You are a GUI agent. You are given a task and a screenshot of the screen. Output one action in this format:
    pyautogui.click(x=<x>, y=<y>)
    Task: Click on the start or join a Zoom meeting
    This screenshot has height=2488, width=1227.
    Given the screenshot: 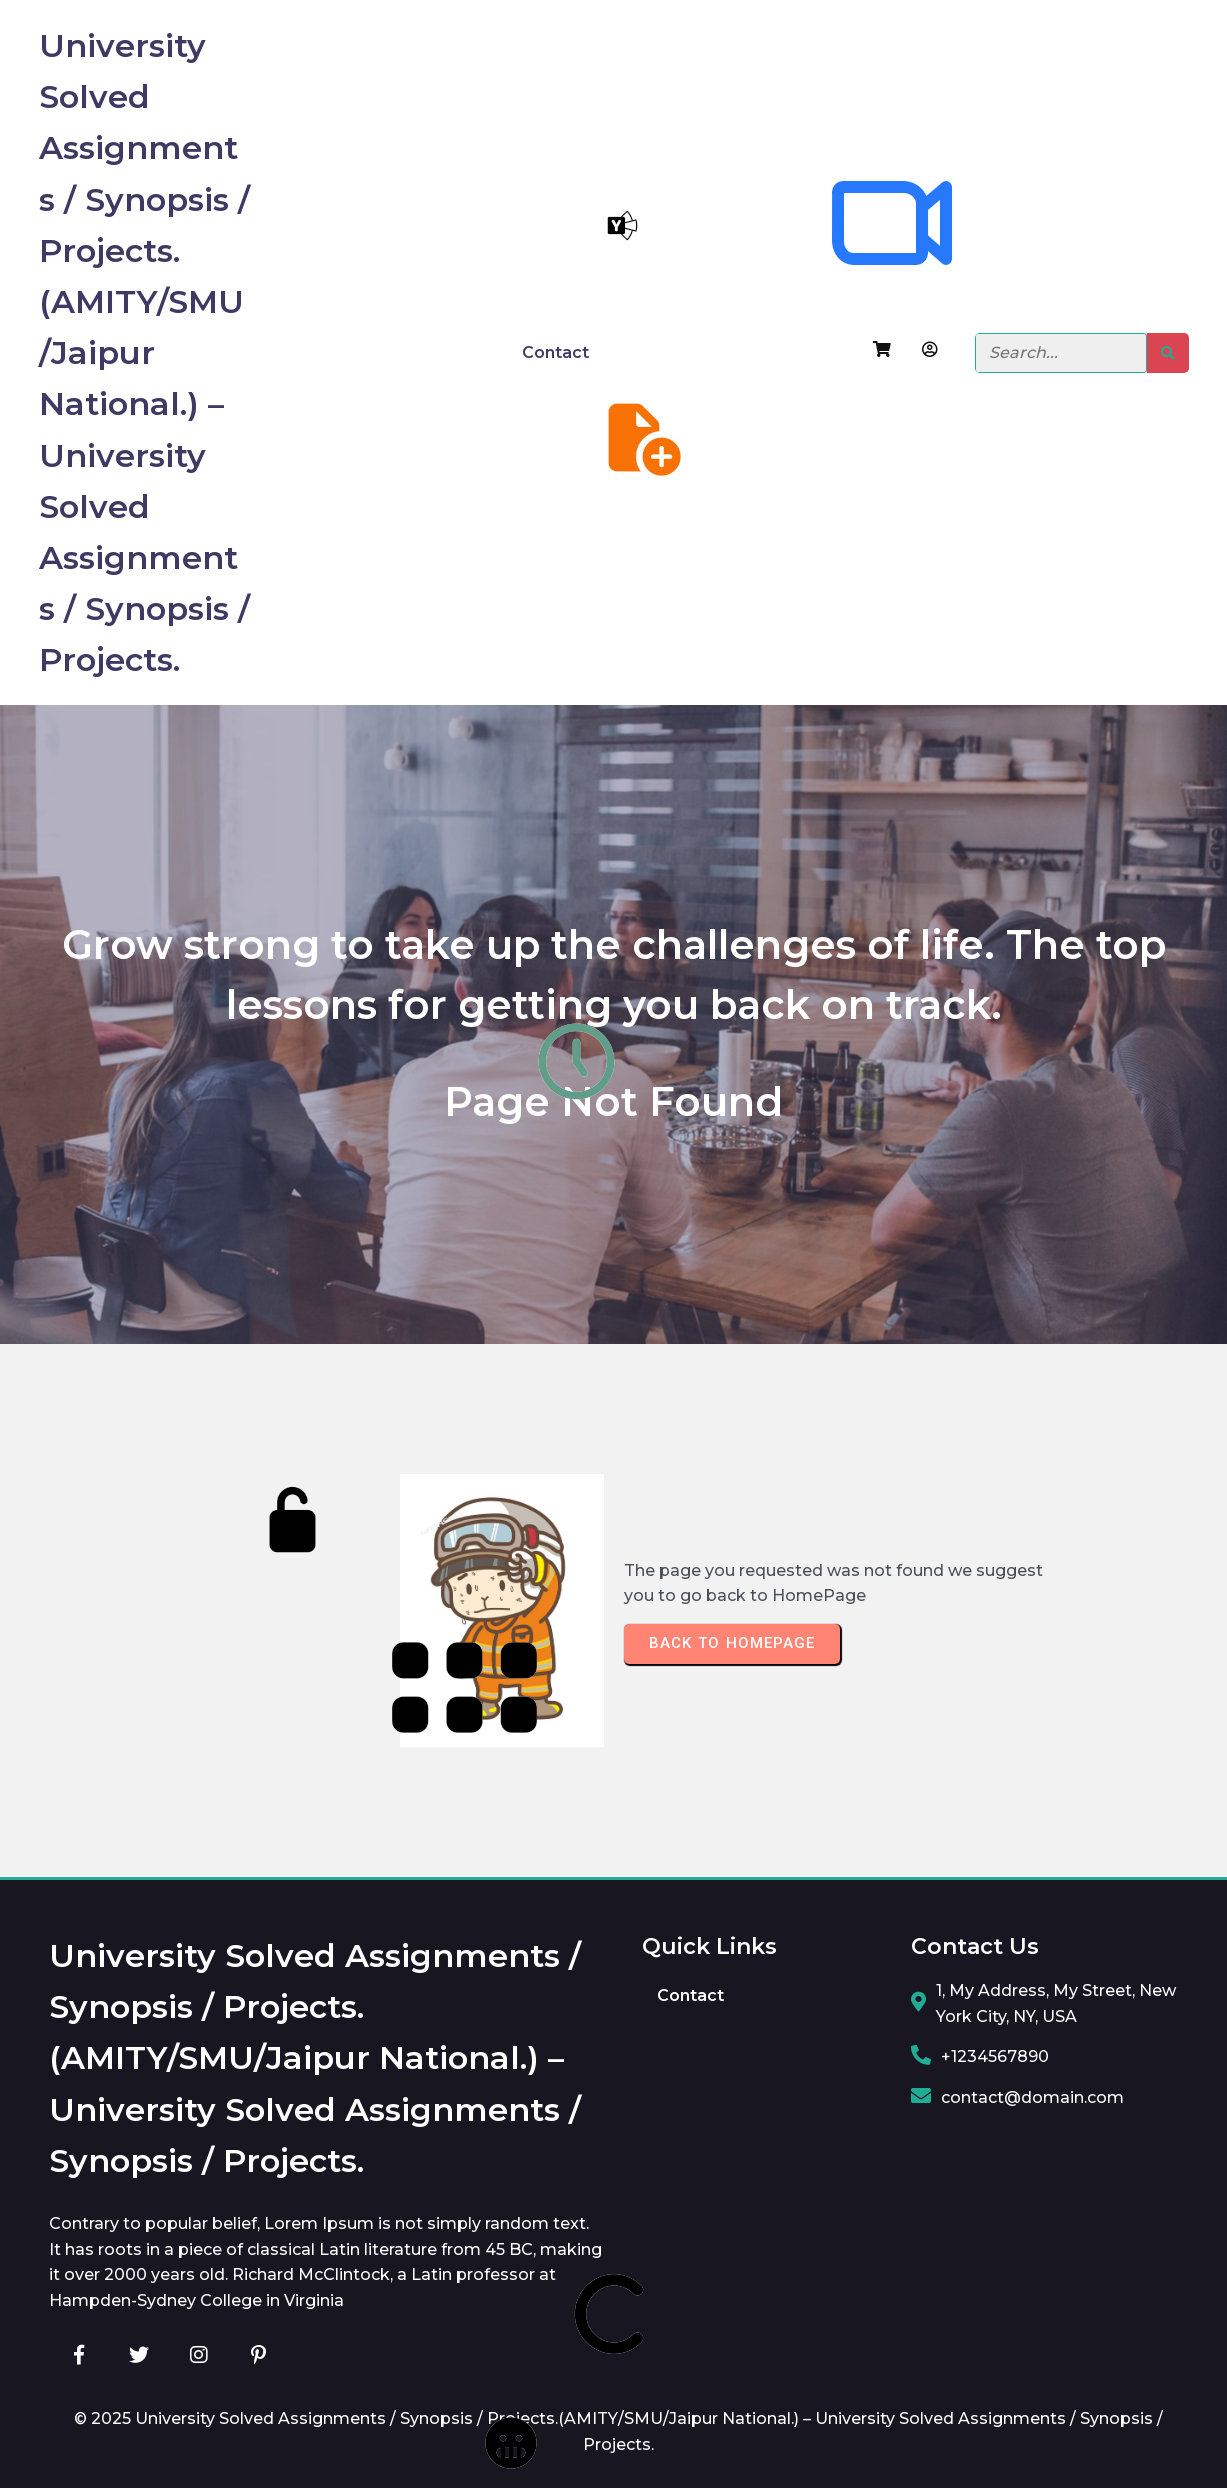 What is the action you would take?
    pyautogui.click(x=892, y=223)
    